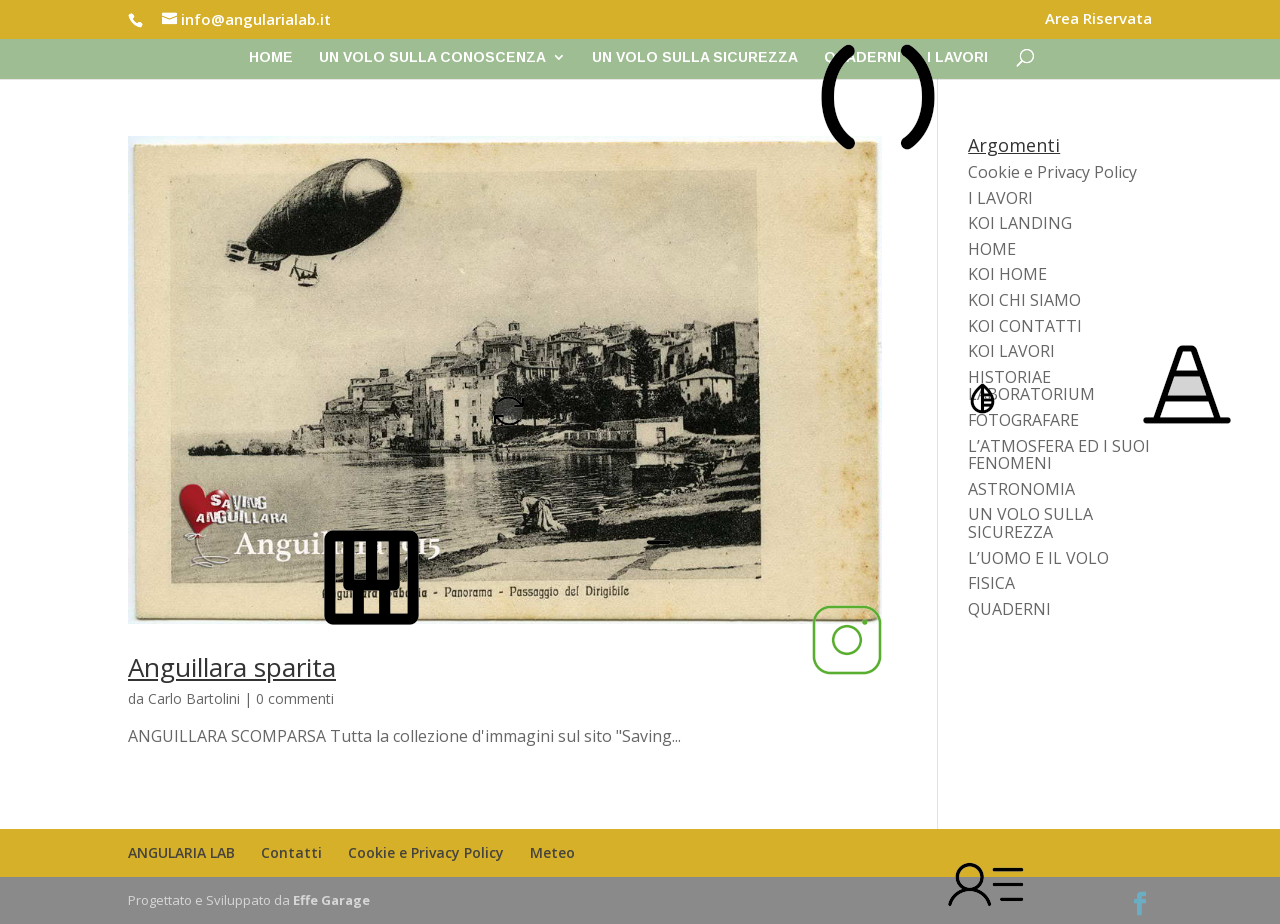 This screenshot has width=1280, height=924. I want to click on indicates area under construction or maintenance, so click(1187, 386).